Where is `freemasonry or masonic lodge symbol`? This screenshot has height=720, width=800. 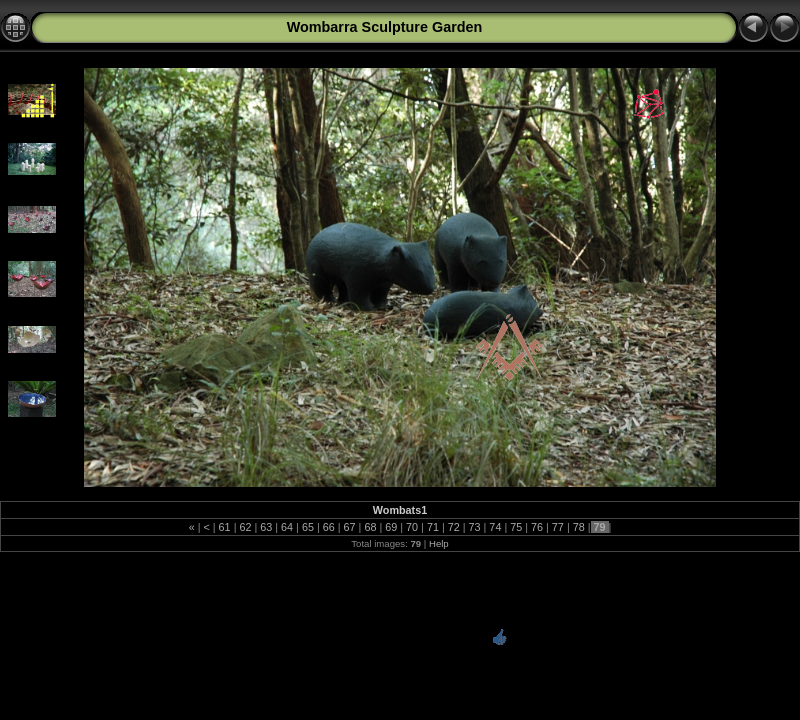
freemasonry or masonic lodge symbol is located at coordinates (509, 347).